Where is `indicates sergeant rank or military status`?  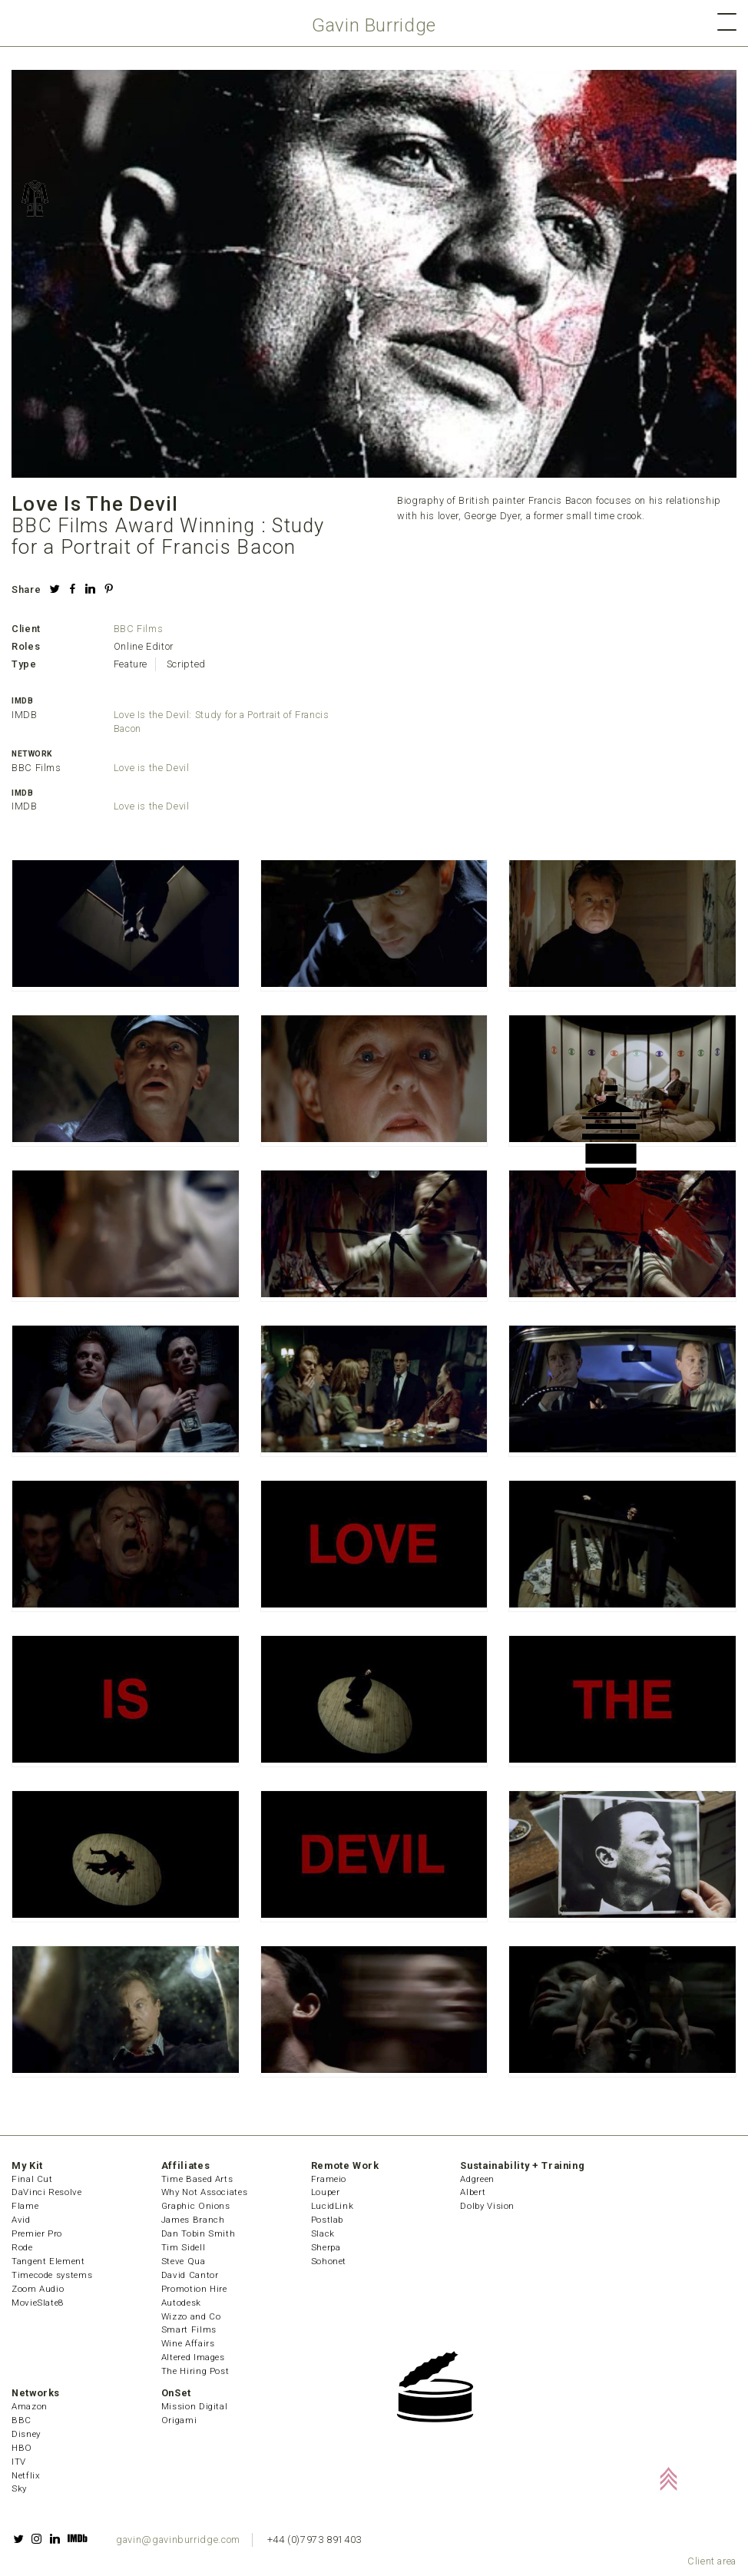
indicates sergeant rank or military status is located at coordinates (668, 2478).